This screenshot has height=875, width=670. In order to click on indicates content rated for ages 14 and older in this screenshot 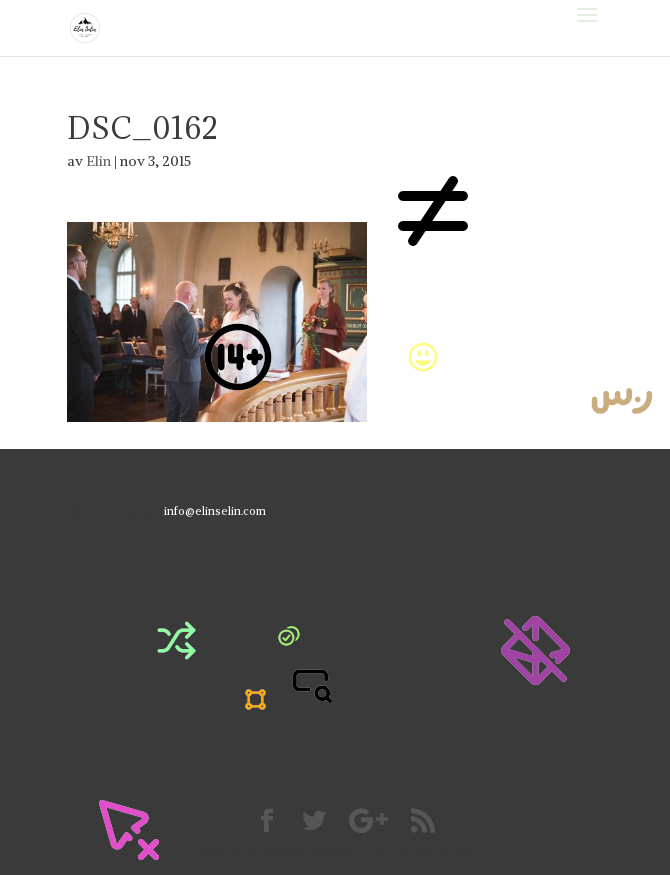, I will do `click(238, 357)`.